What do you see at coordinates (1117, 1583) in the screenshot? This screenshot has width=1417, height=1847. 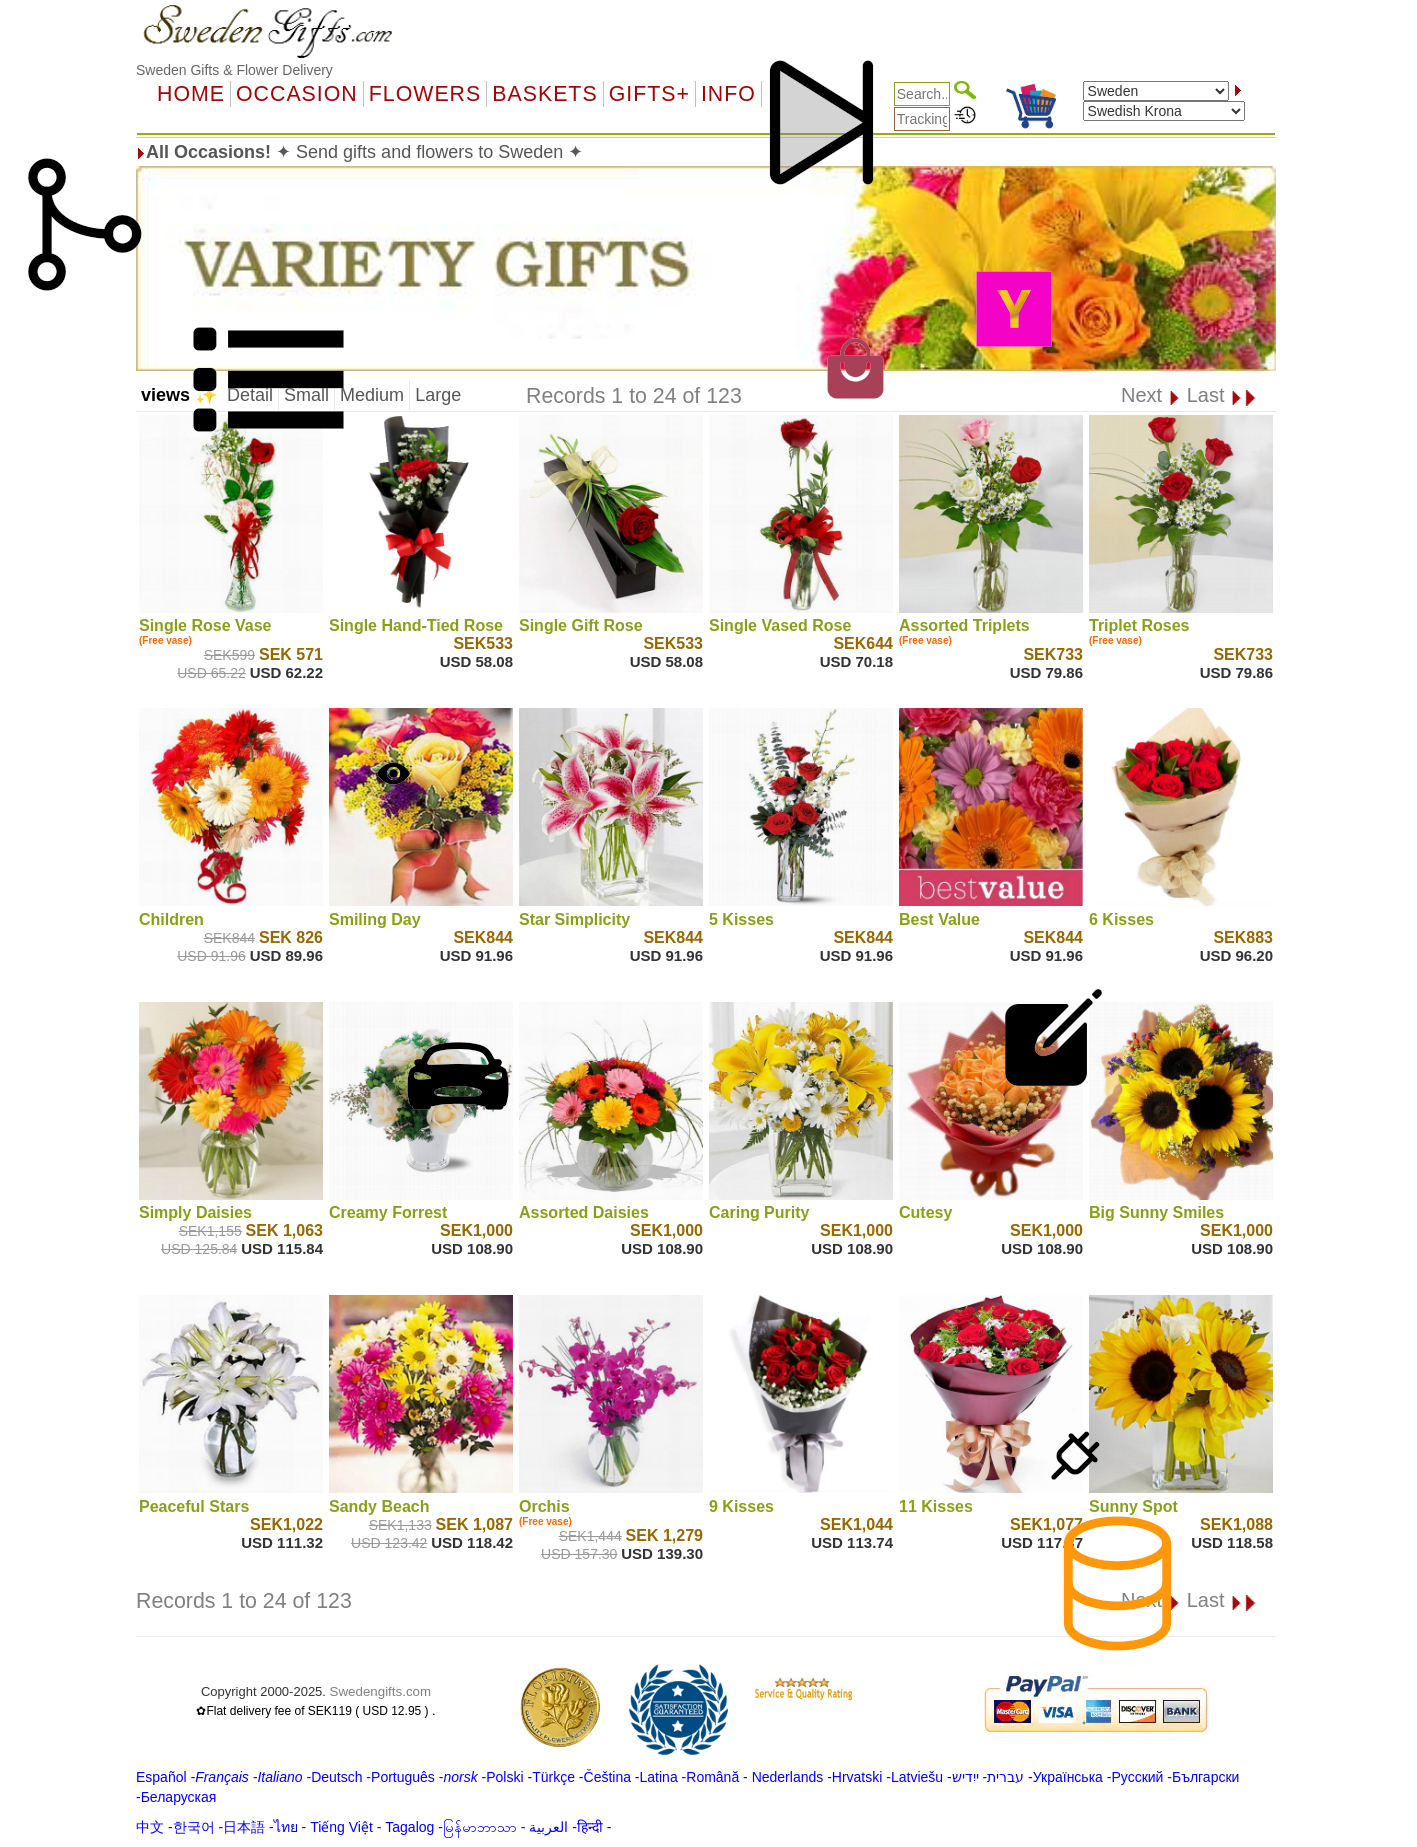 I see `access server settings` at bounding box center [1117, 1583].